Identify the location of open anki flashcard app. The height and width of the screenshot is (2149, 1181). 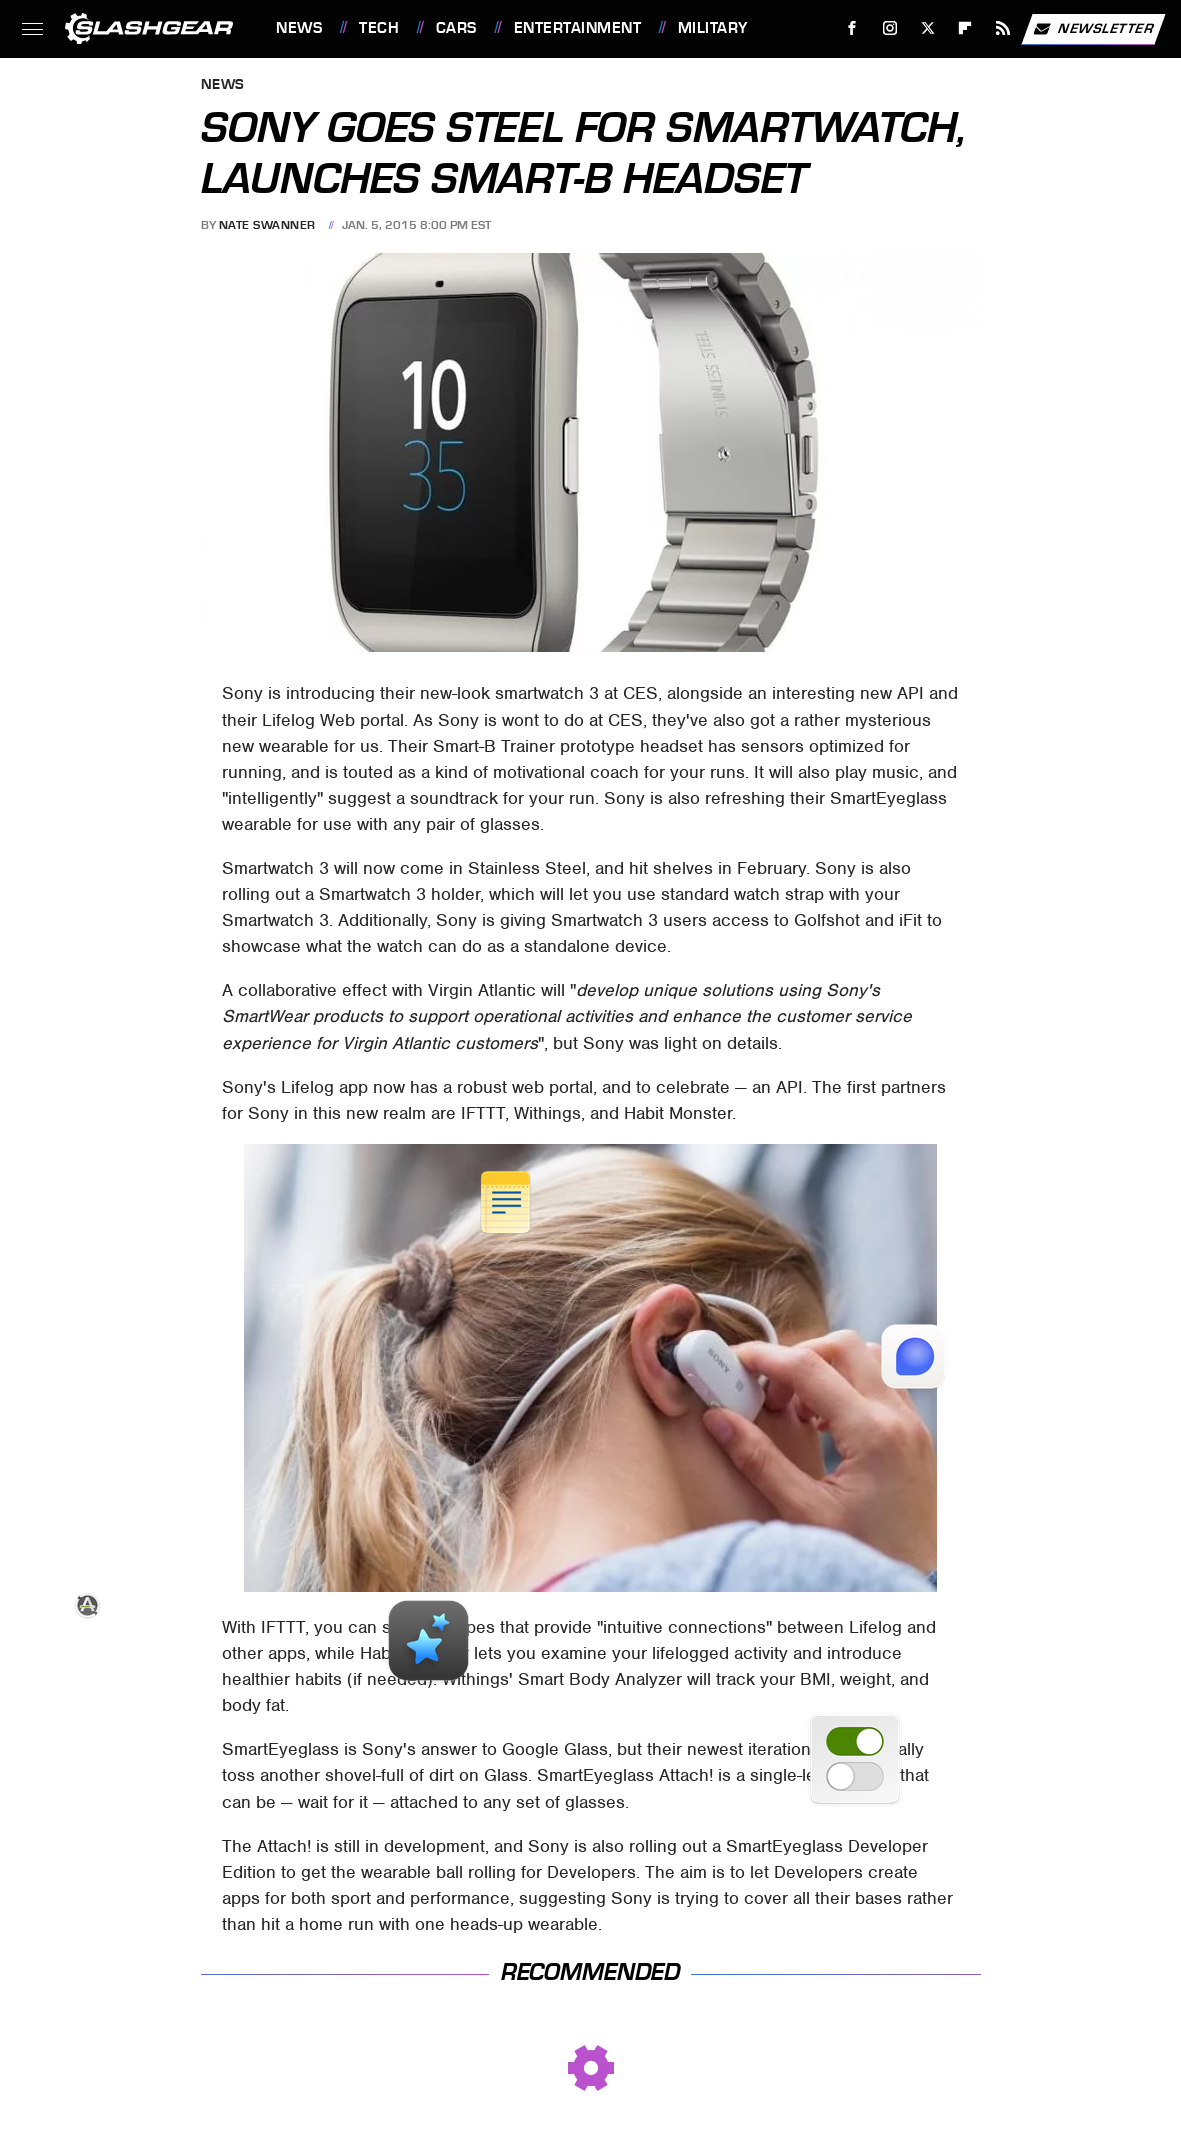
(428, 1640).